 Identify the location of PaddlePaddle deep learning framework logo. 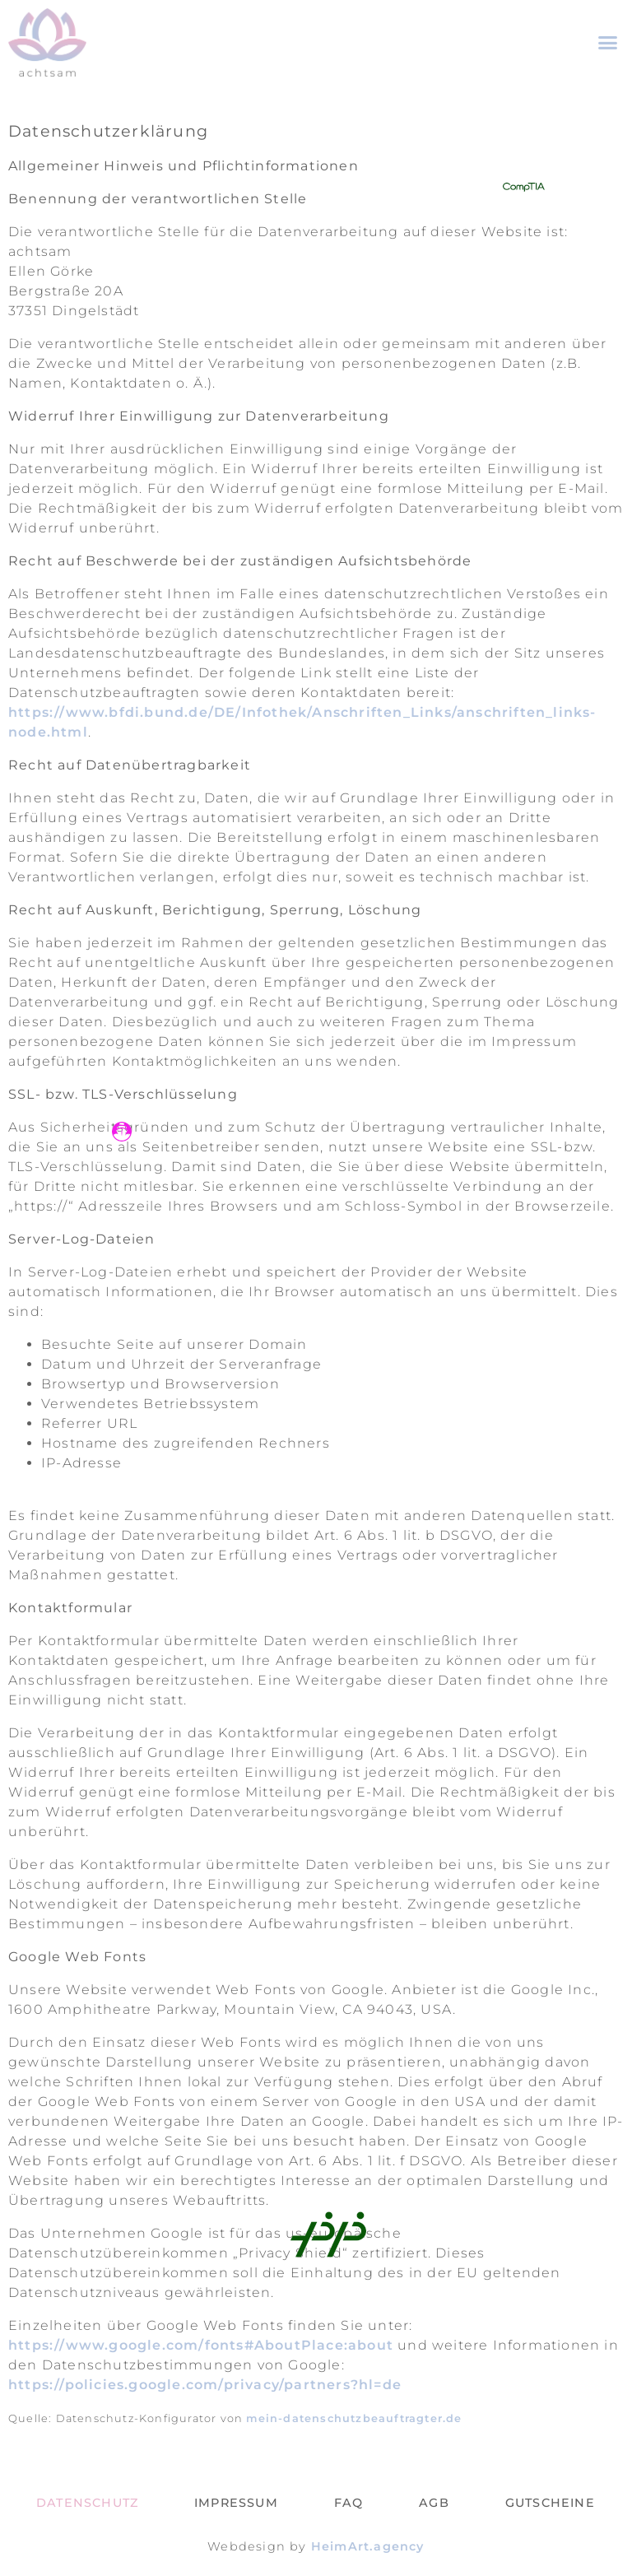
(328, 2234).